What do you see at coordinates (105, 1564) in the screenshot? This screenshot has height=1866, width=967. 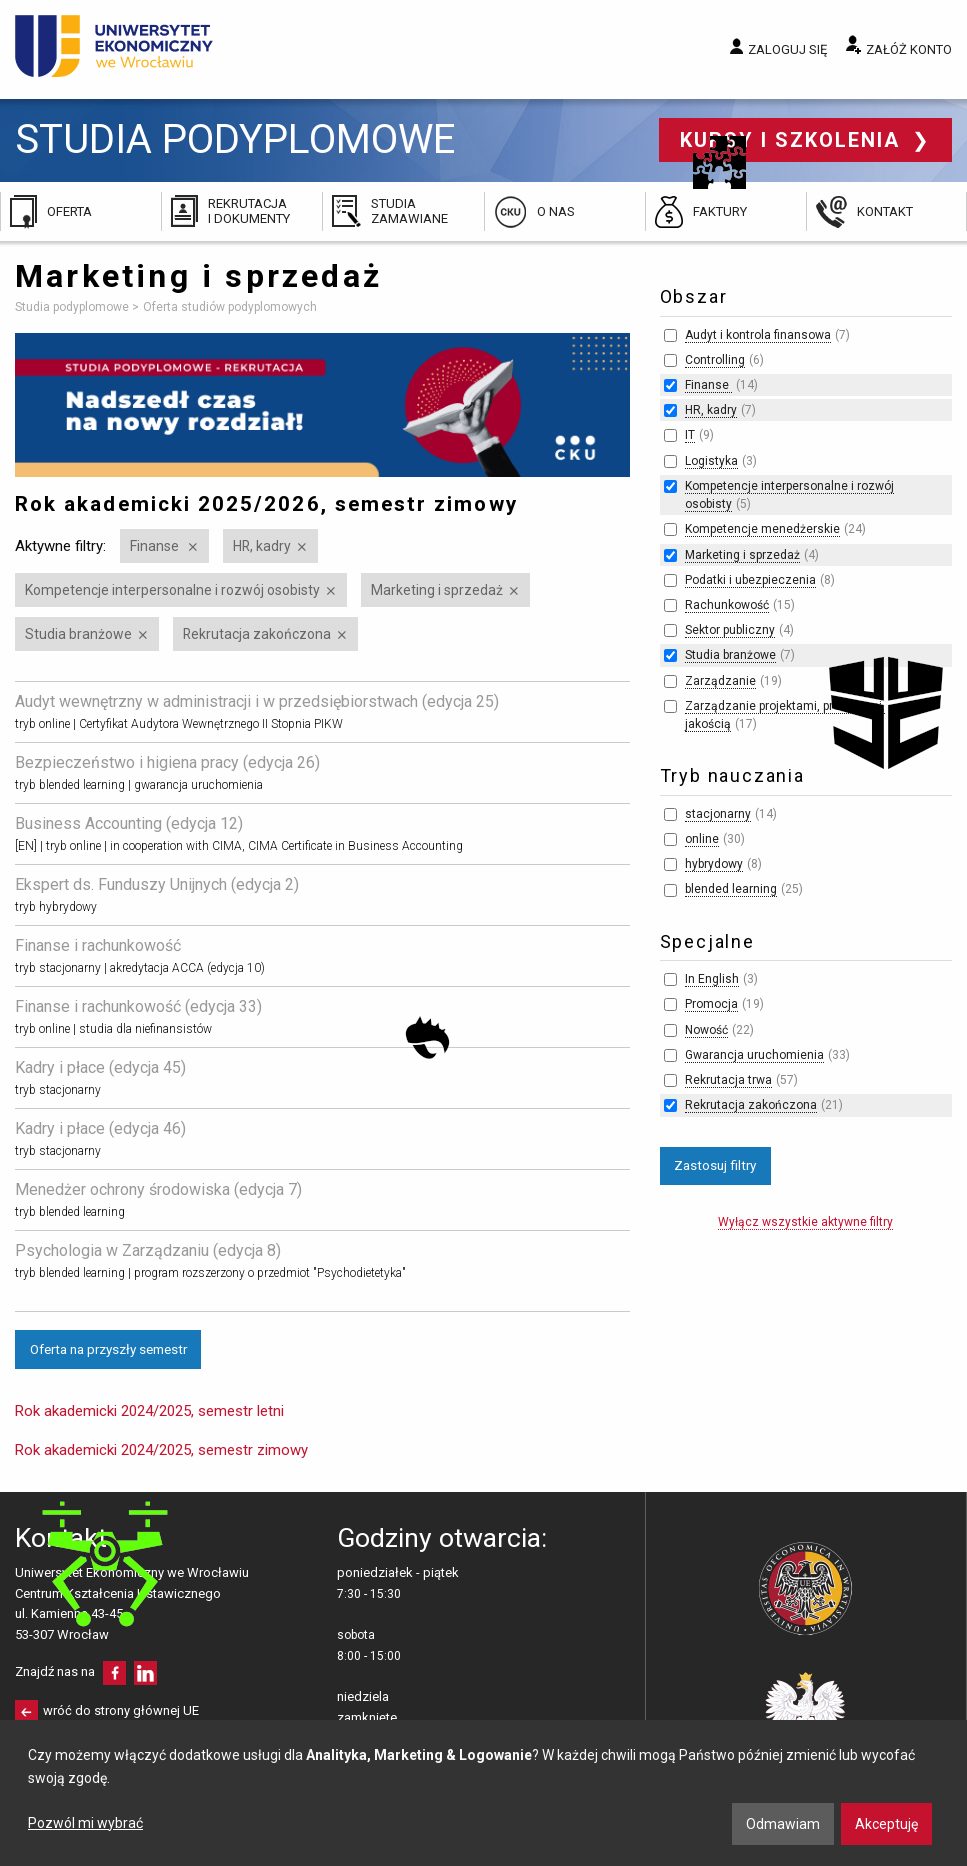 I see `track your drone delivery status` at bounding box center [105, 1564].